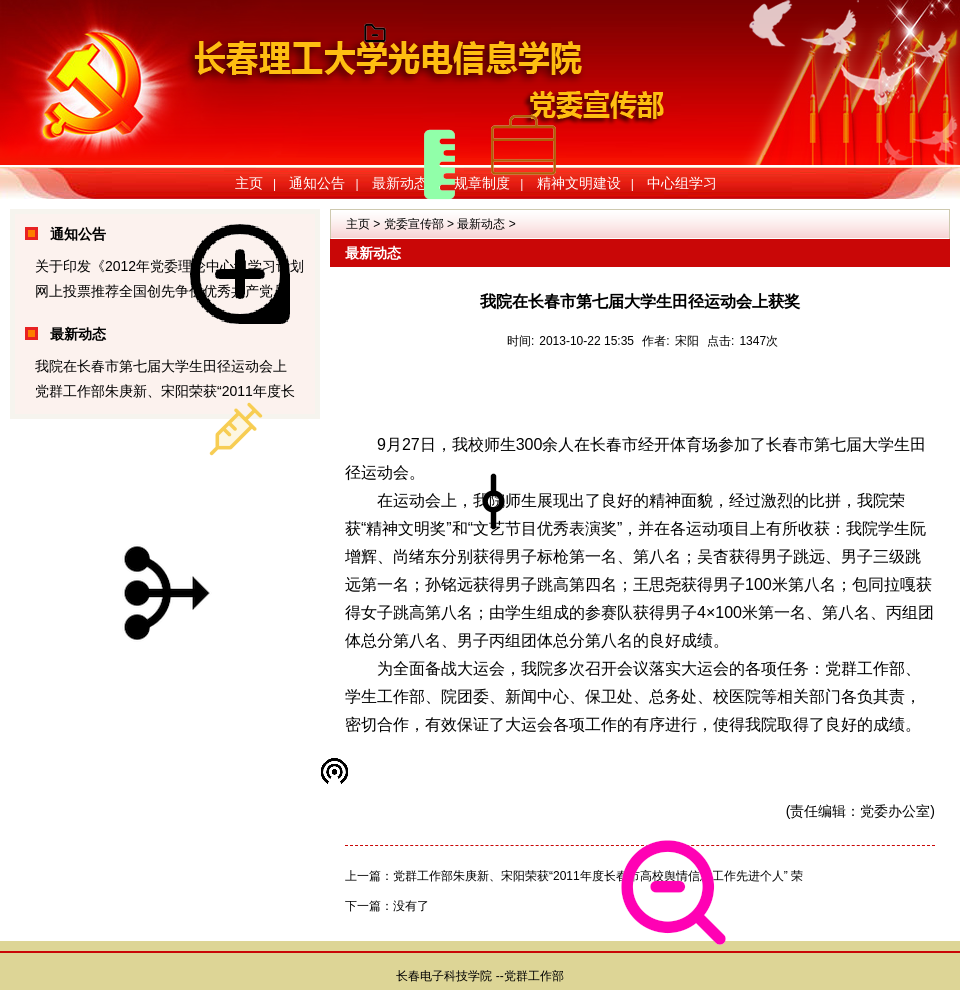 The image size is (960, 990). I want to click on view commit history in version control, so click(493, 501).